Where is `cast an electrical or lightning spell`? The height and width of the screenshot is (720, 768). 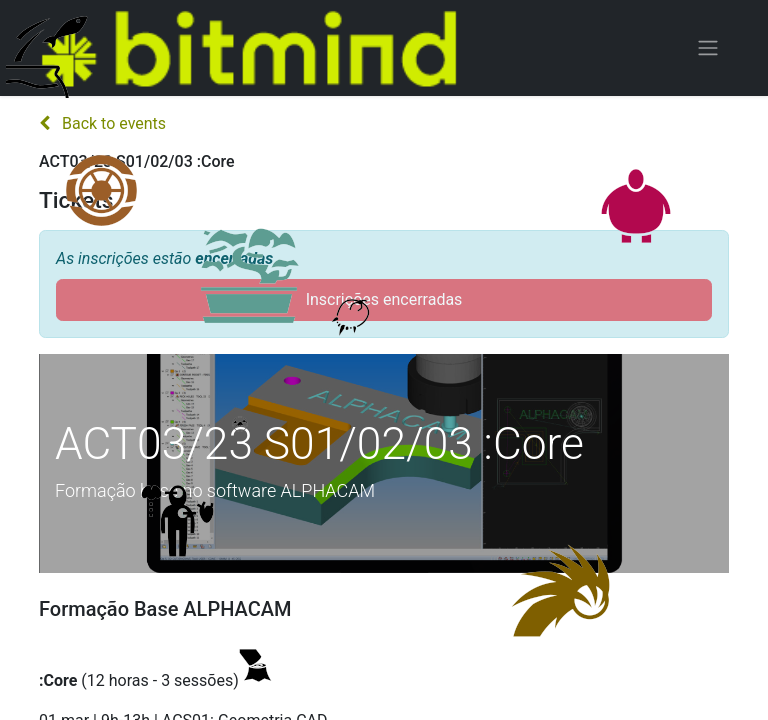 cast an electrical or lightning spell is located at coordinates (560, 587).